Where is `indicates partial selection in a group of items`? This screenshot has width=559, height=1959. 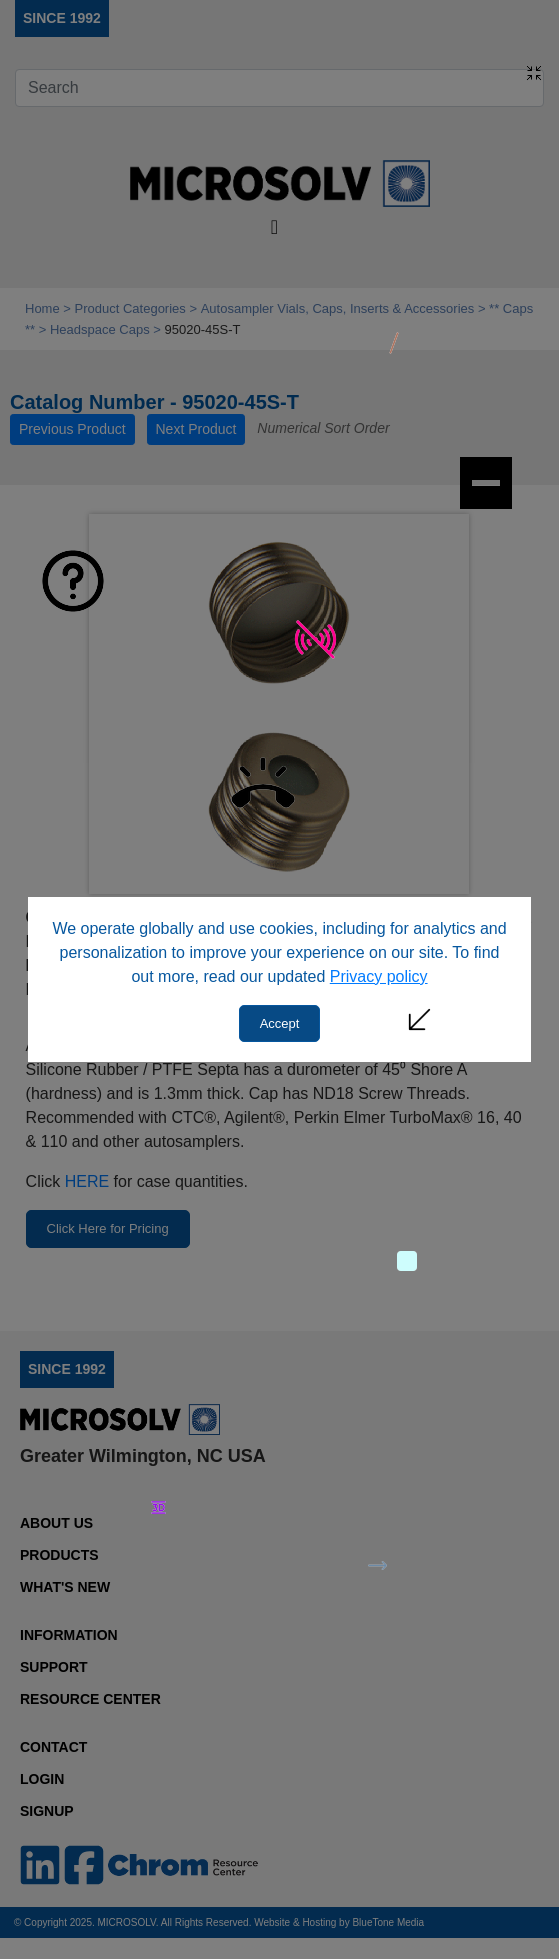
indicates partial selection in a group of items is located at coordinates (486, 483).